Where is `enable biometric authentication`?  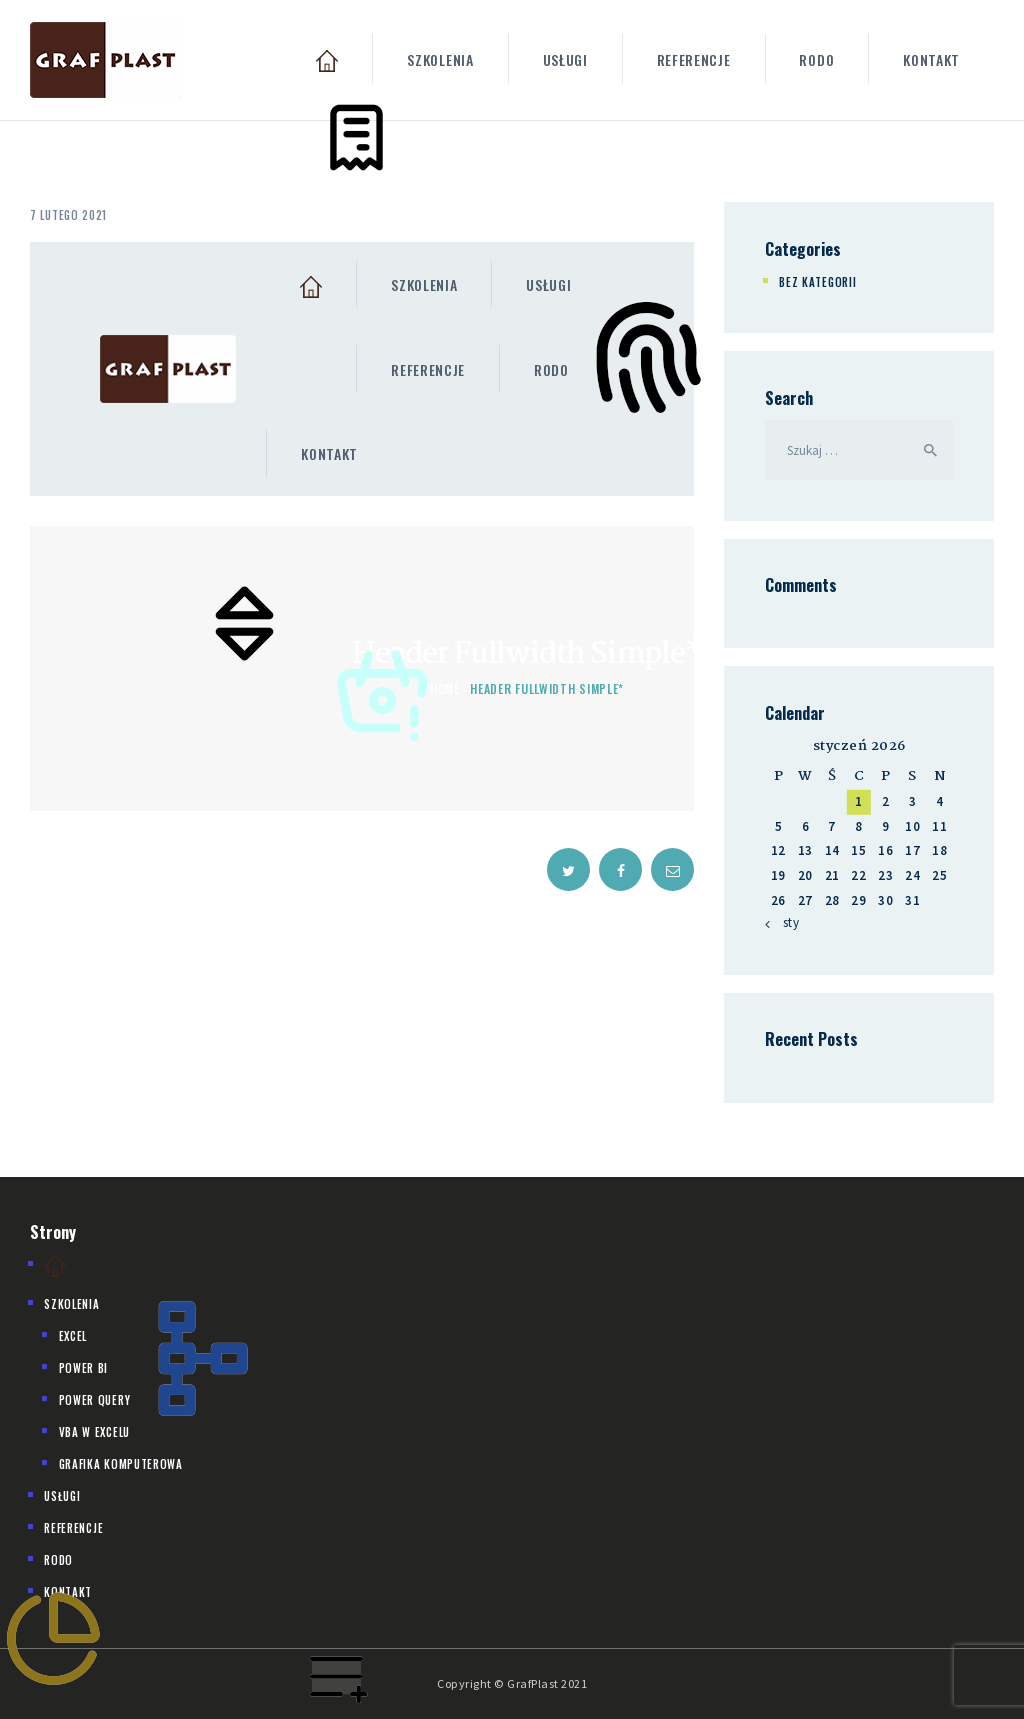 enable biometric authentication is located at coordinates (646, 357).